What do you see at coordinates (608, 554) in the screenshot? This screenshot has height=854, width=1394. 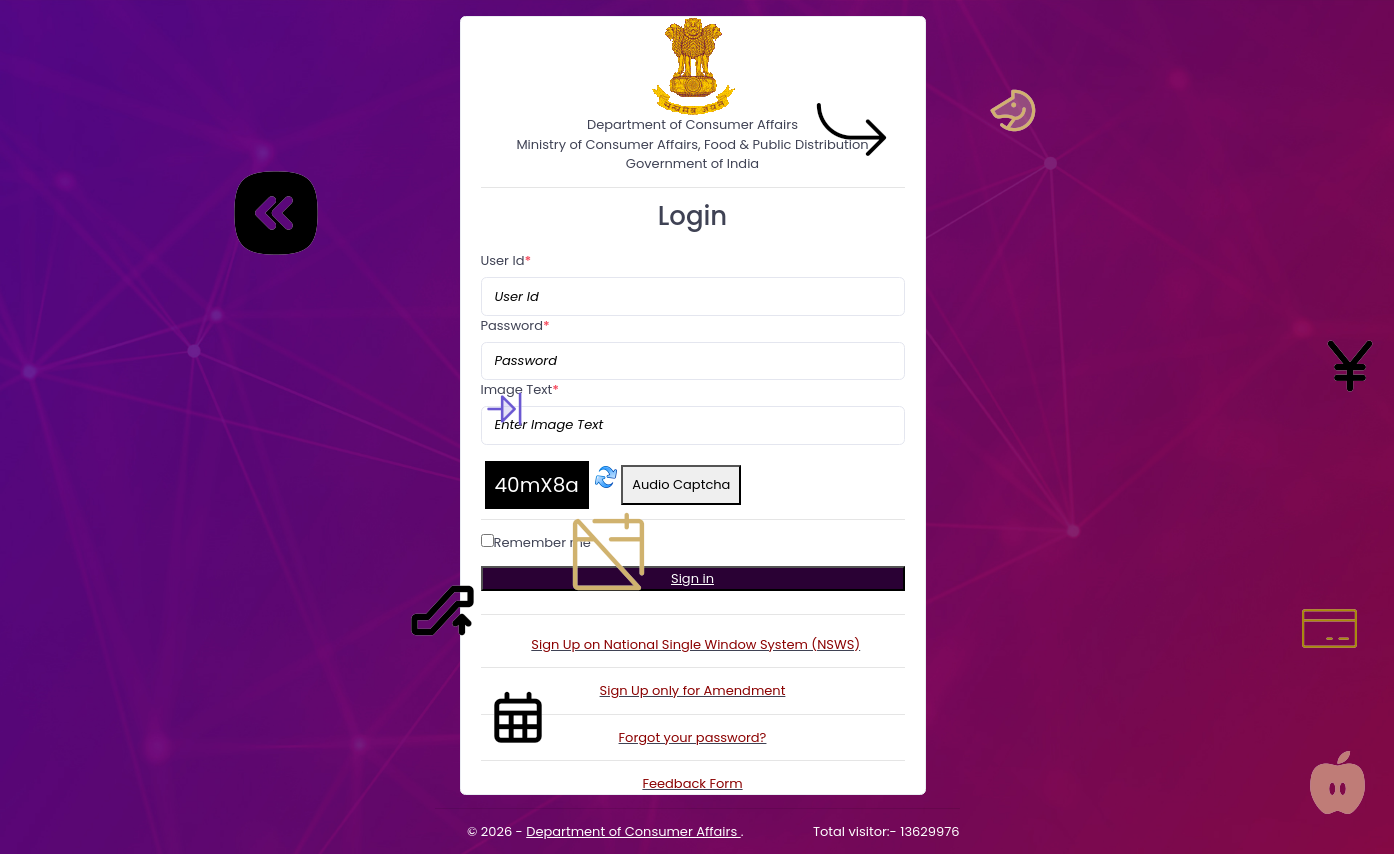 I see `disable calendar or scheduling features` at bounding box center [608, 554].